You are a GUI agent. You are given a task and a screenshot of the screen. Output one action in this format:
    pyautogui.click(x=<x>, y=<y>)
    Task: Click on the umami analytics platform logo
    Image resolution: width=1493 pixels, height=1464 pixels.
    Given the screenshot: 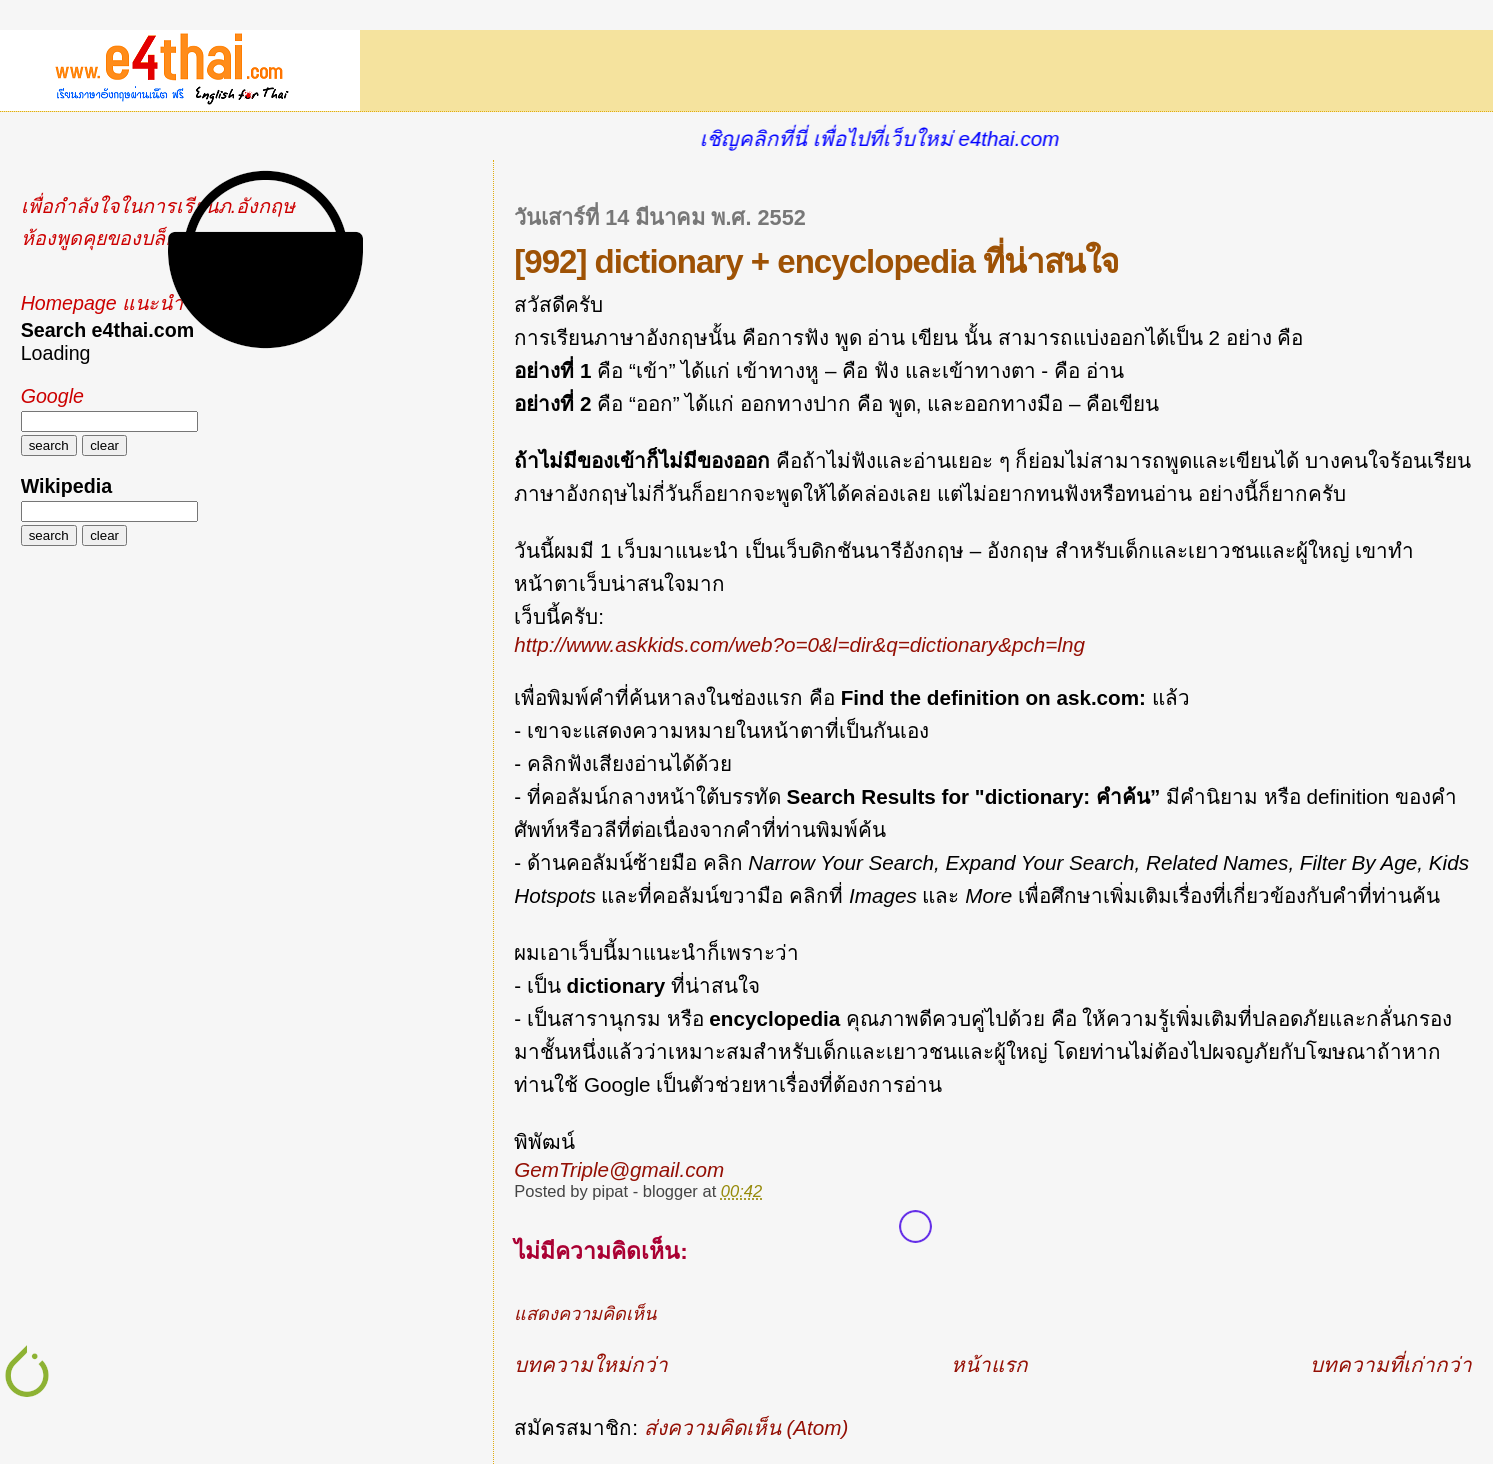 What is the action you would take?
    pyautogui.click(x=265, y=259)
    